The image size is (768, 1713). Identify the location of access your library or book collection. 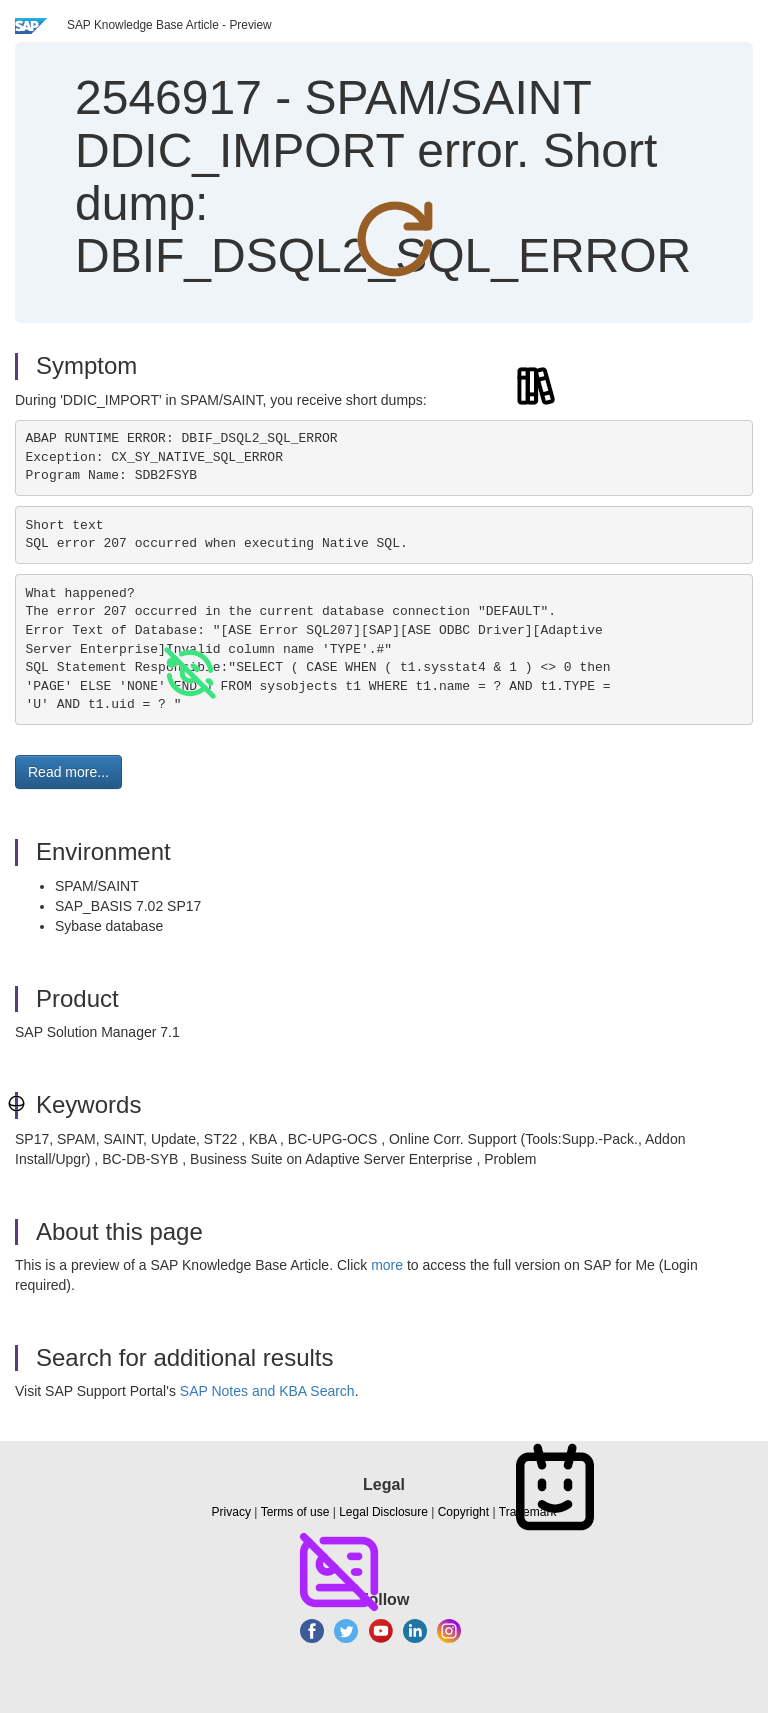
(534, 386).